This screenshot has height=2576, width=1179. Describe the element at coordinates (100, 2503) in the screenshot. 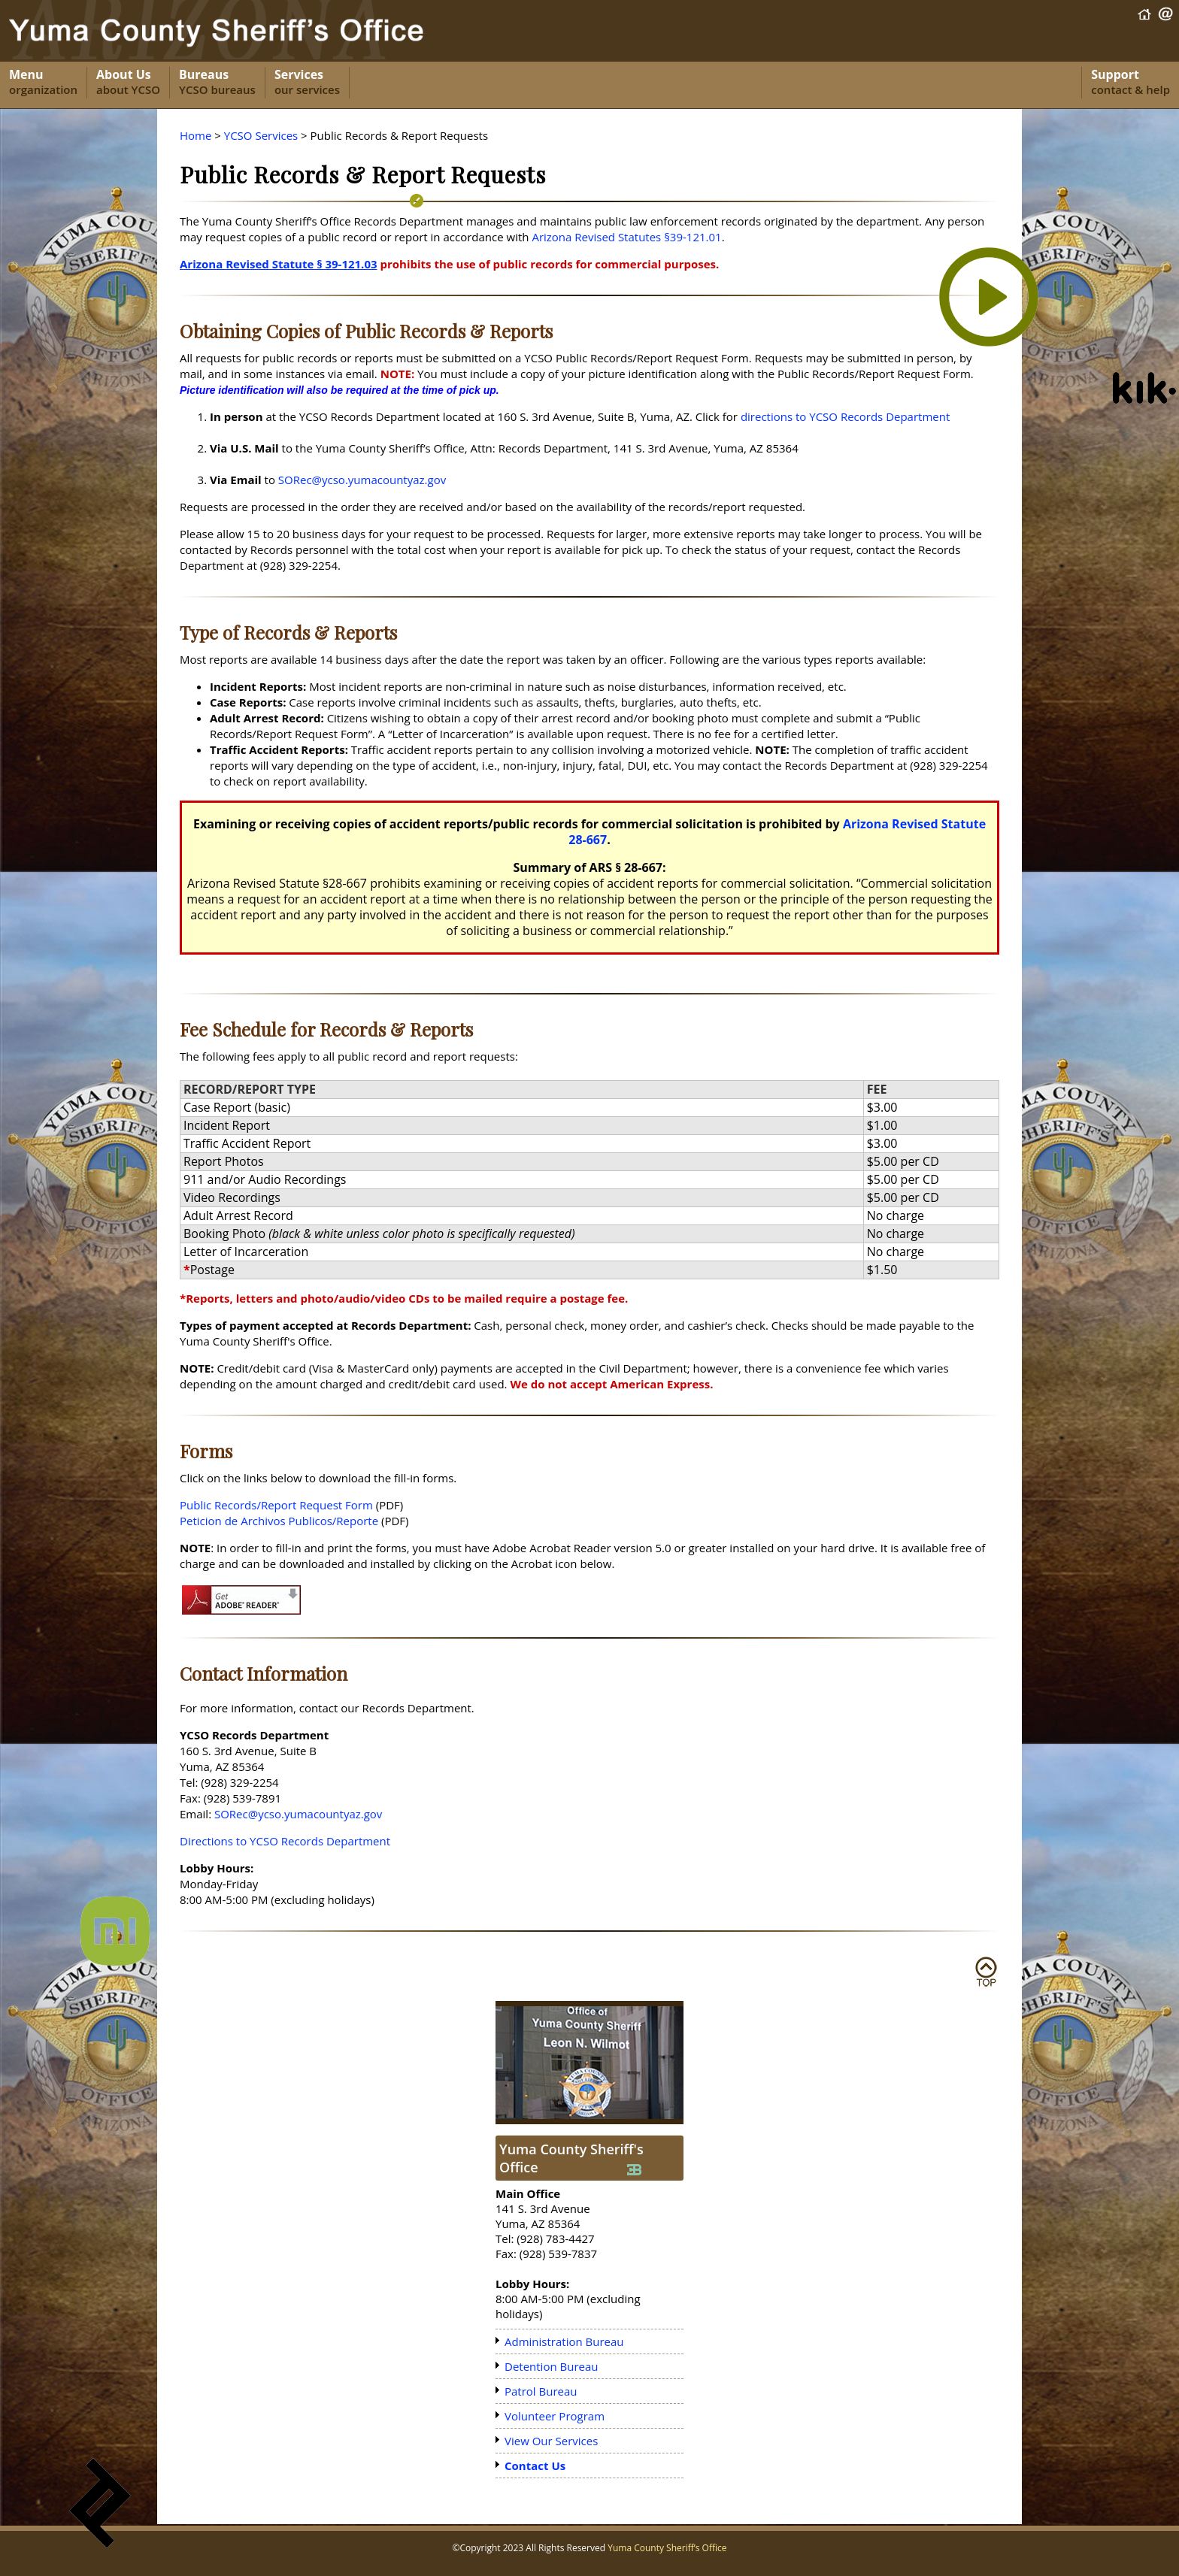

I see `visit toptal website or platform` at that location.